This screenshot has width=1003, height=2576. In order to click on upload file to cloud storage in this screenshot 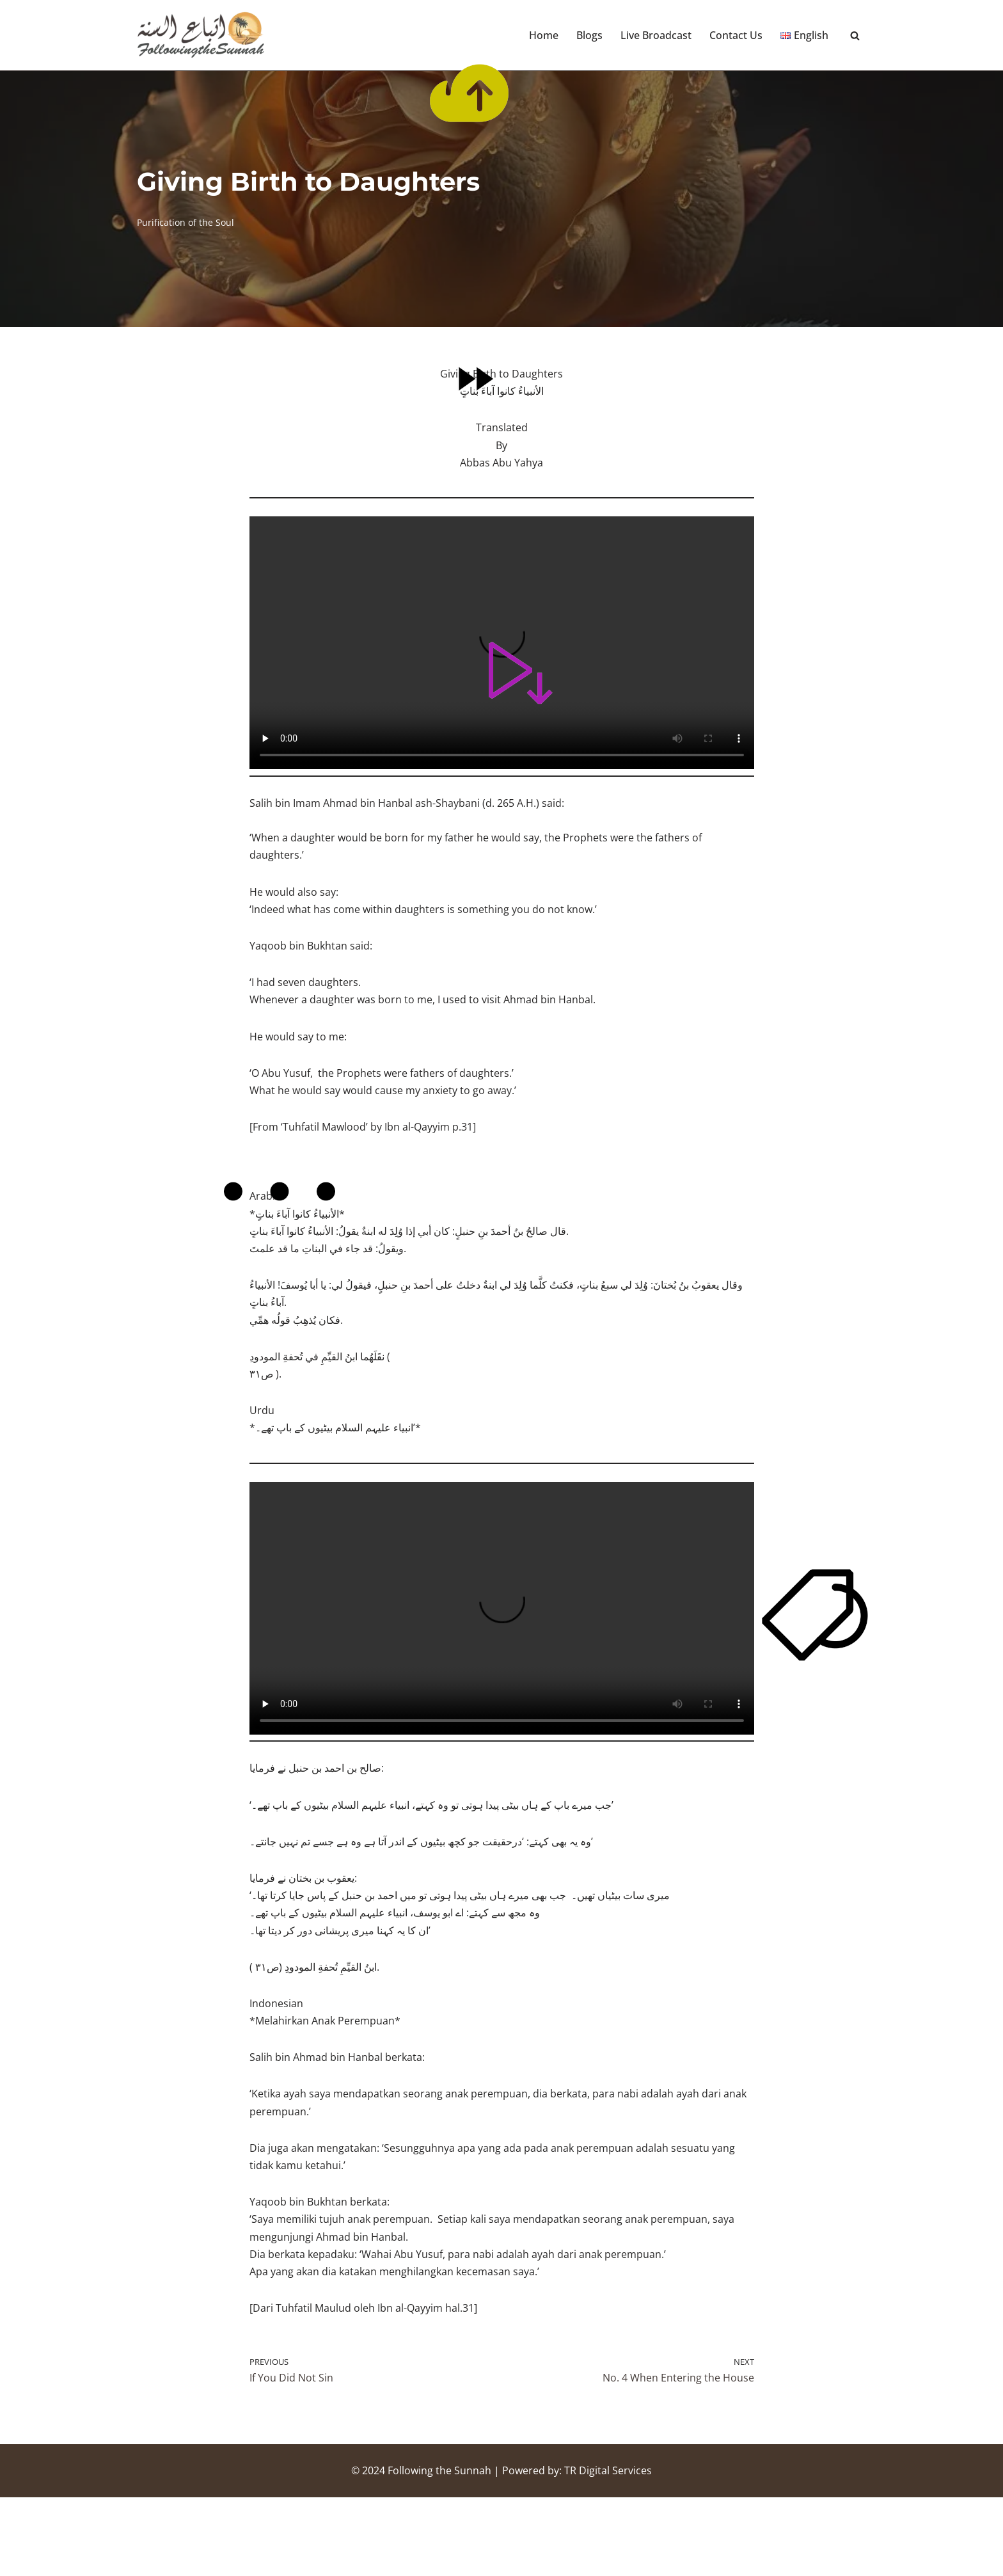, I will do `click(469, 93)`.